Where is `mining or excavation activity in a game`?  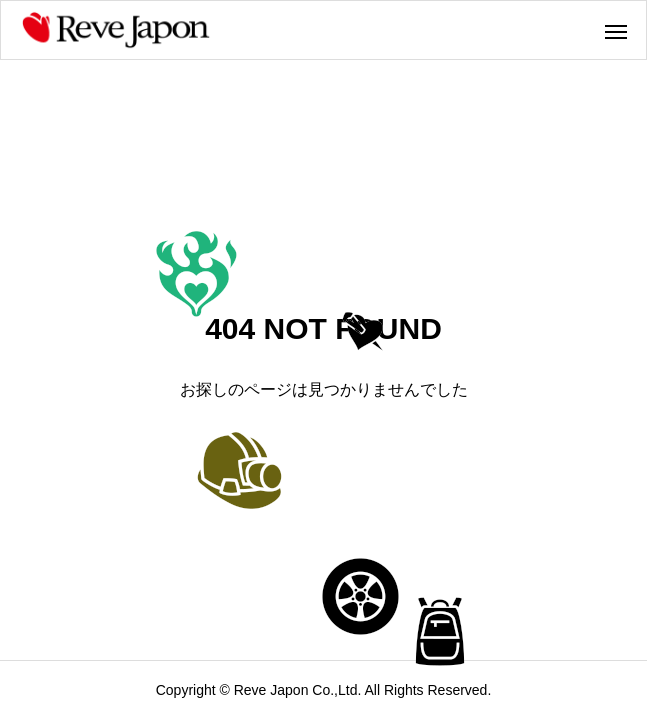
mining or excavation activity in a game is located at coordinates (239, 470).